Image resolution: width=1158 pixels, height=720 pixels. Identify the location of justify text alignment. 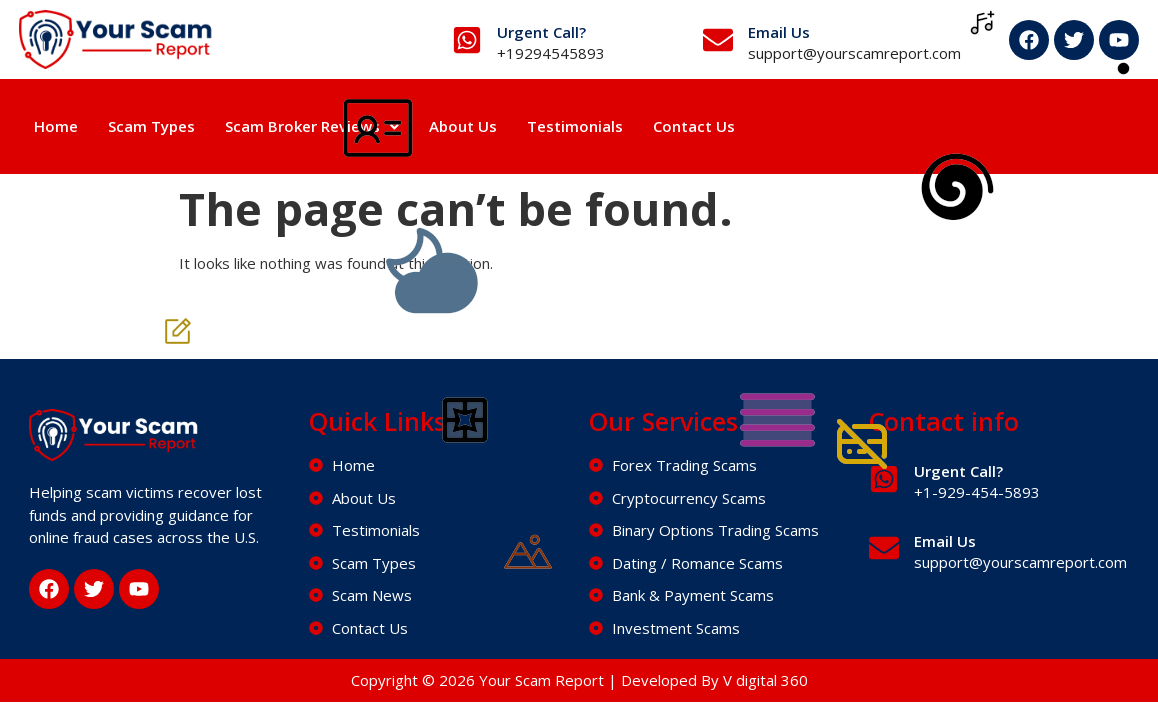
(777, 421).